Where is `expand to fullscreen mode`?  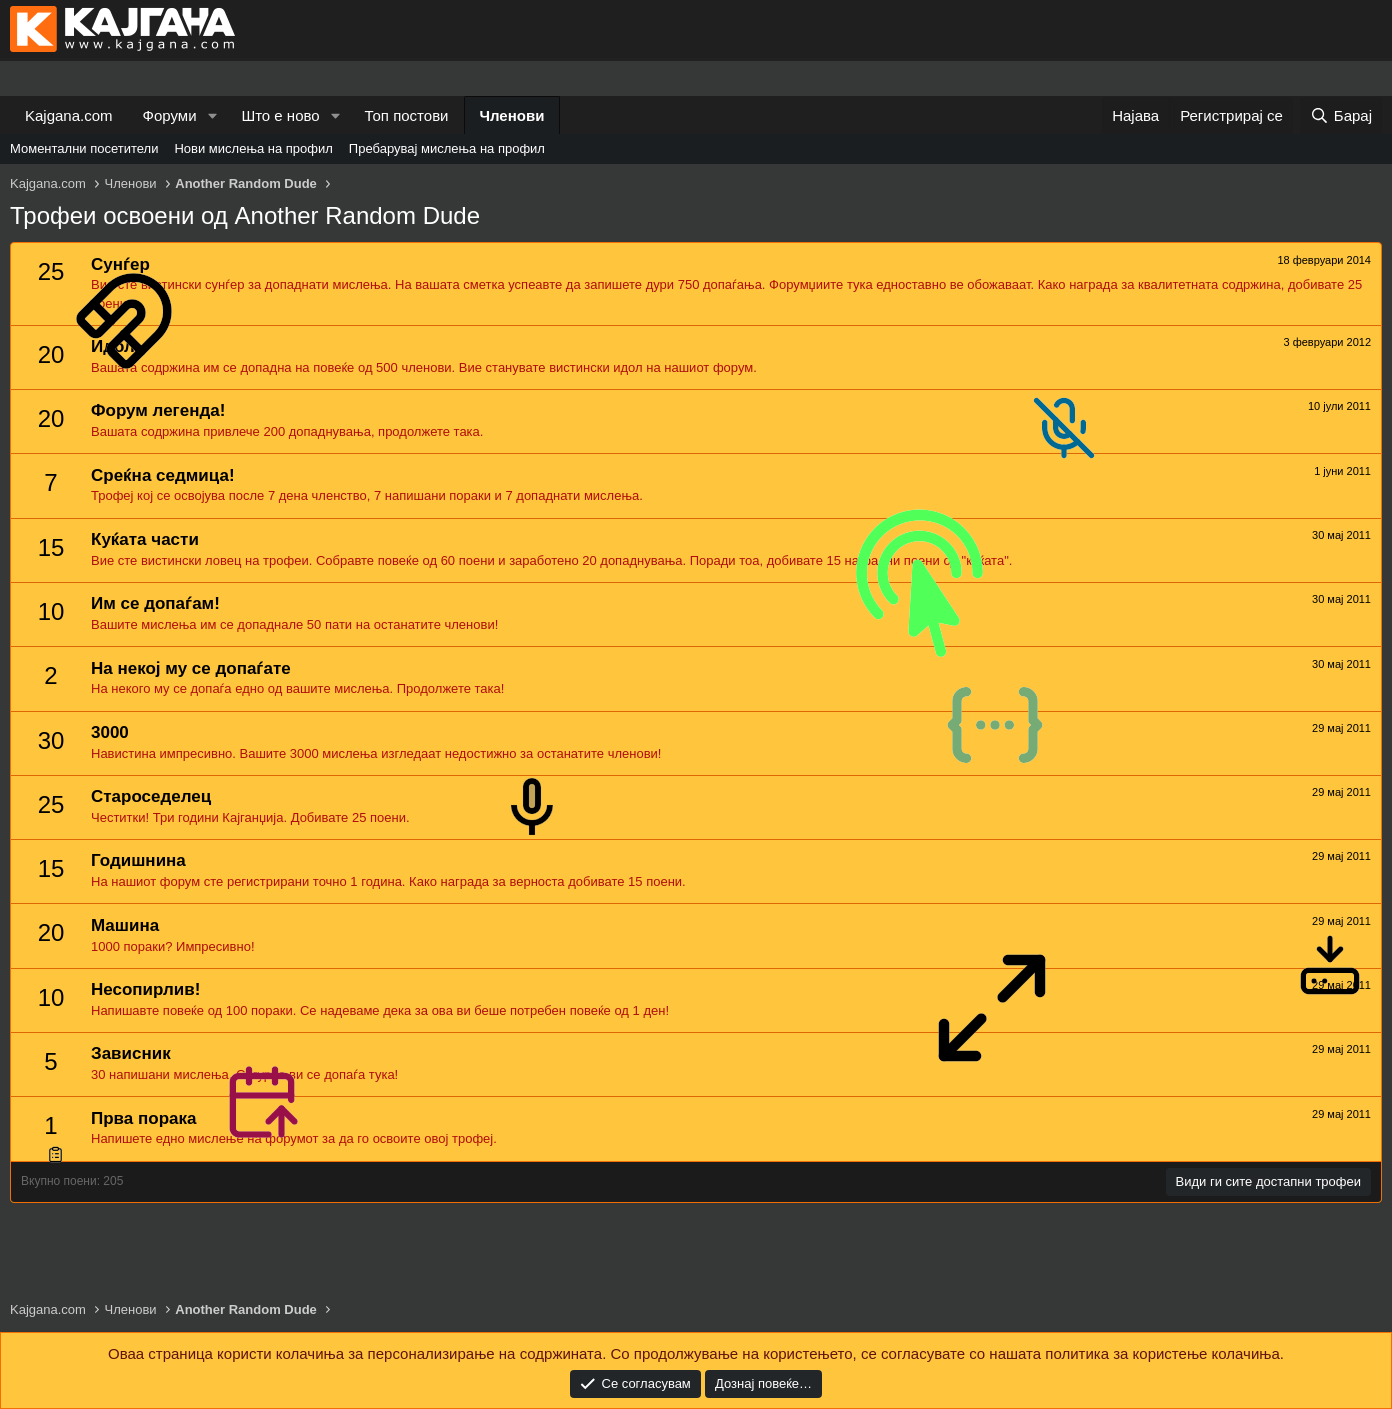
expand to fullscreen mode is located at coordinates (992, 1008).